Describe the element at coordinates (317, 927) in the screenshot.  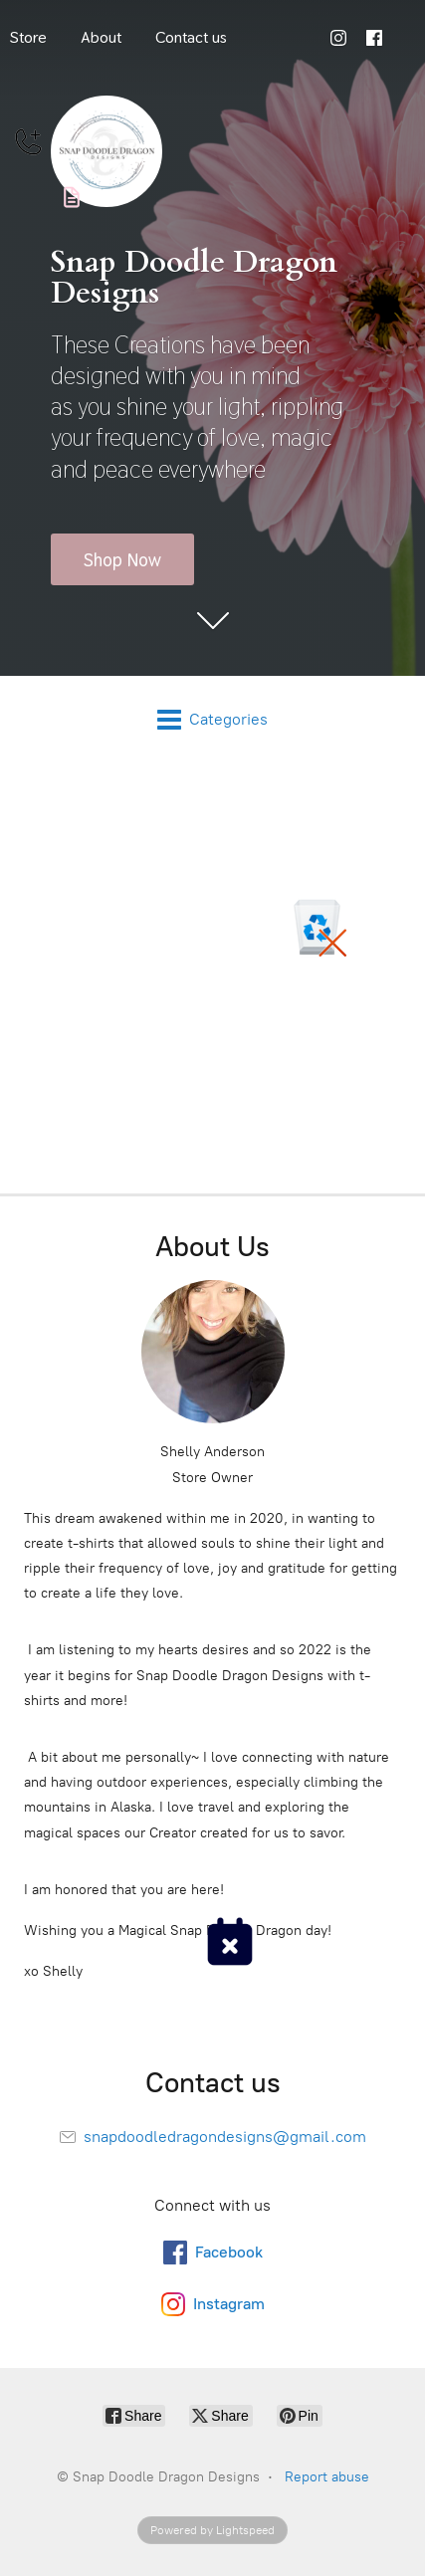
I see `empty recycle bin with no items to restore` at that location.